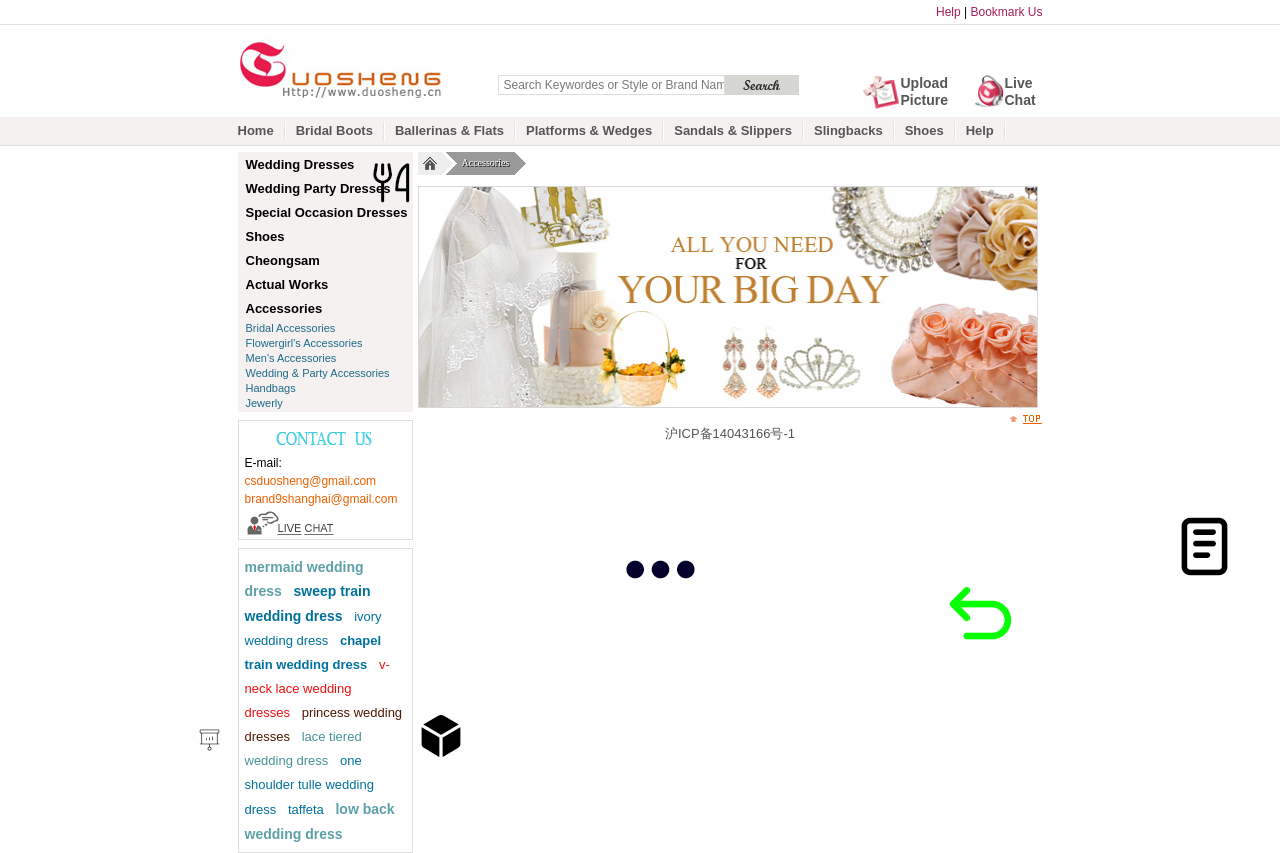  Describe the element at coordinates (441, 736) in the screenshot. I see `view 3D model or object` at that location.